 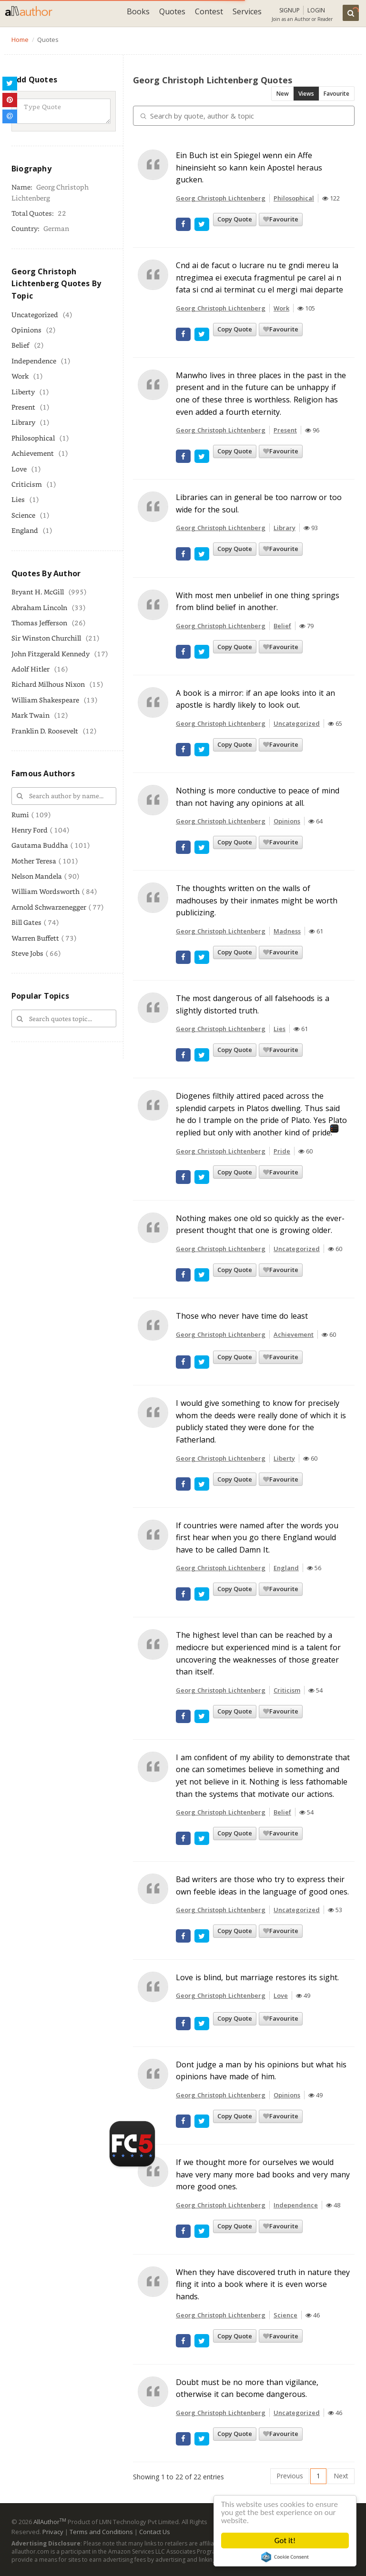 I want to click on launch far cry 5 game, so click(x=132, y=2144).